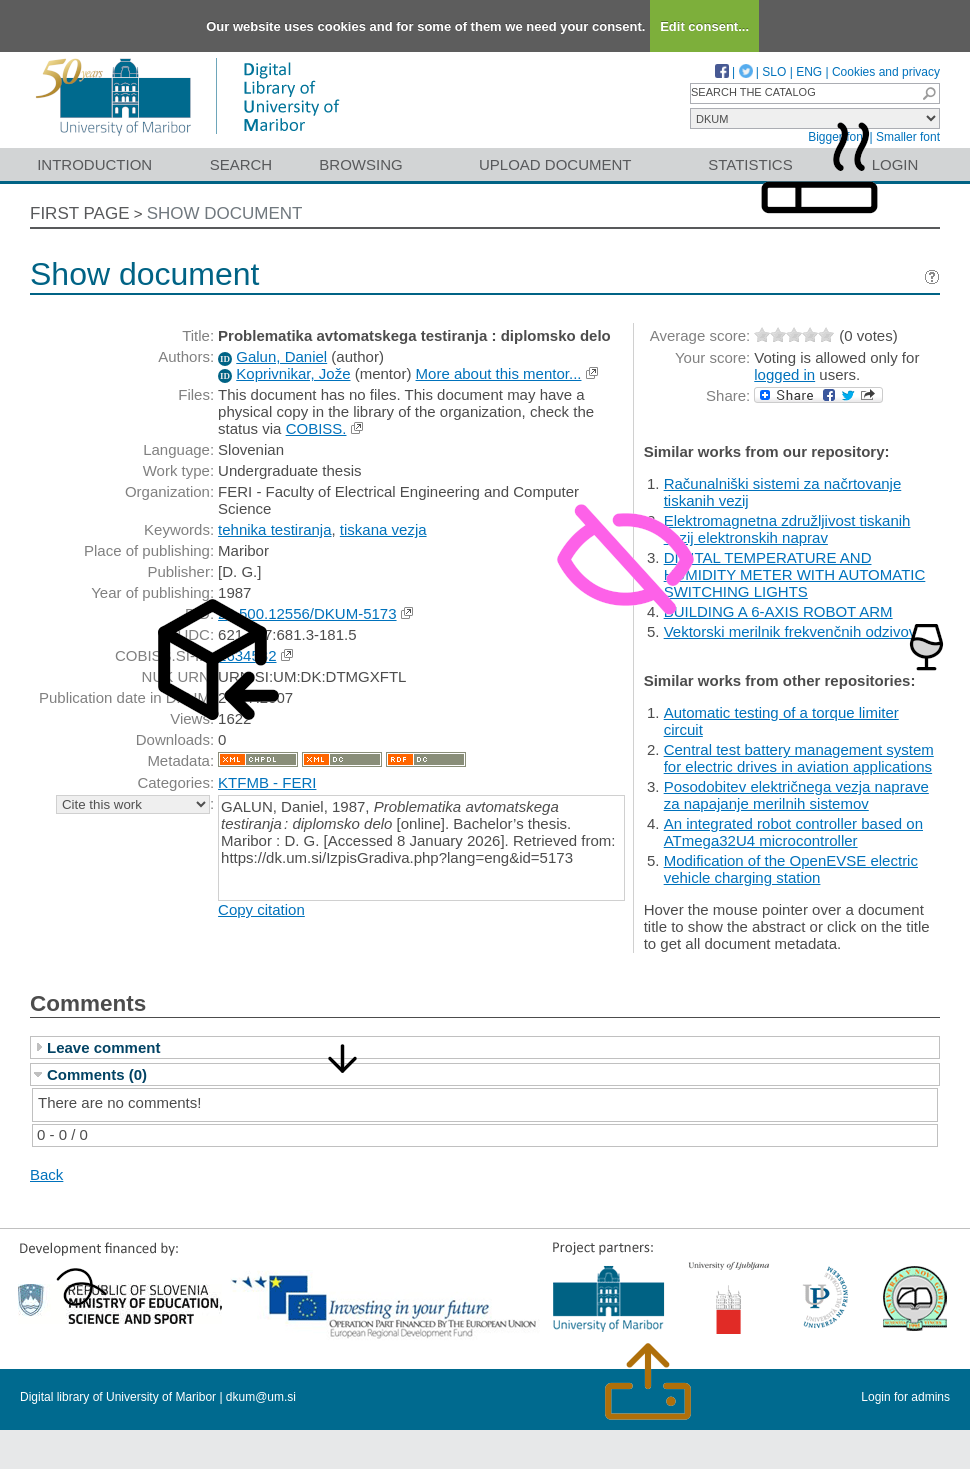 Image resolution: width=970 pixels, height=1469 pixels. What do you see at coordinates (212, 659) in the screenshot?
I see `import a package or module` at bounding box center [212, 659].